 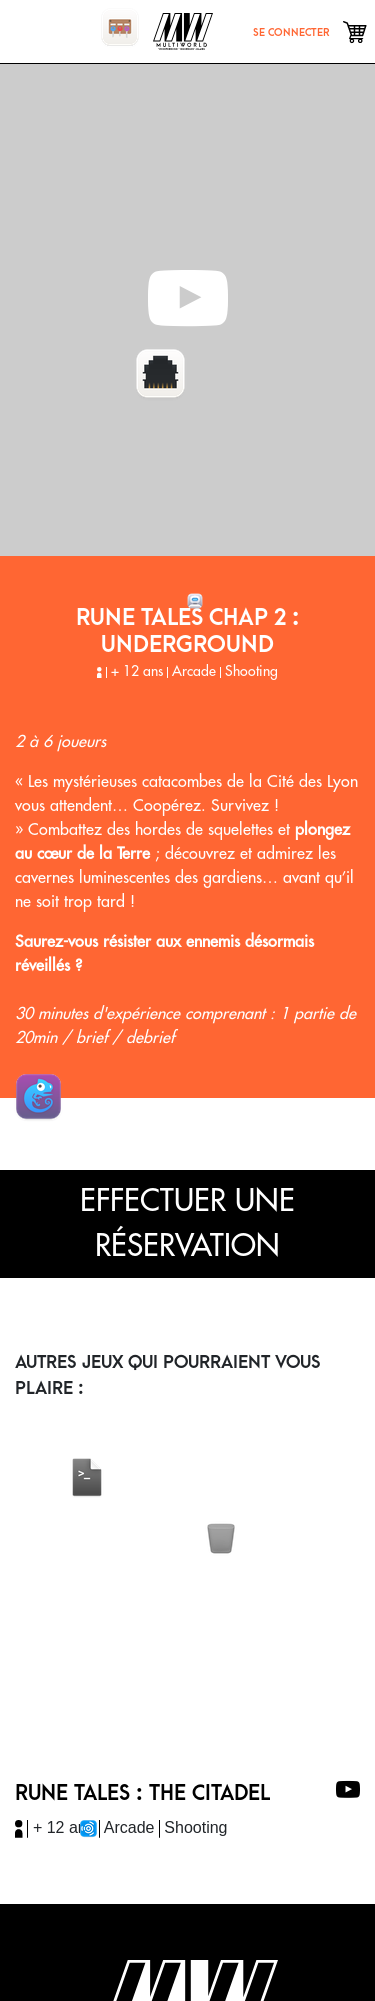 What do you see at coordinates (38, 1096) in the screenshot?
I see `open gns3 network simulation software` at bounding box center [38, 1096].